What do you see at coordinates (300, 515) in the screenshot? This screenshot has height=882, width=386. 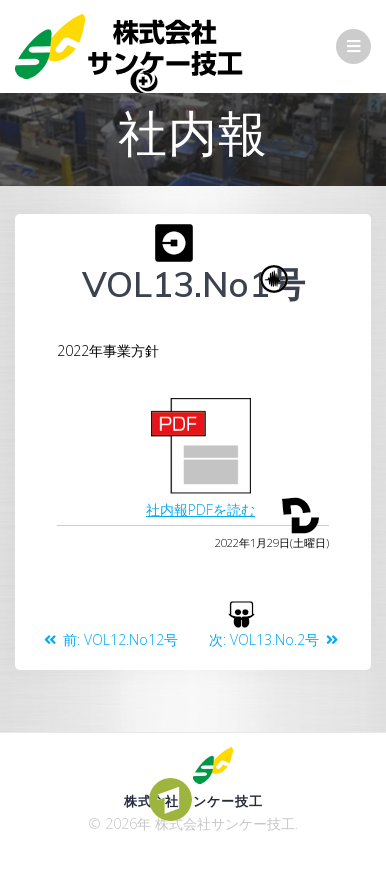 I see `open Decap CMS dashboard` at bounding box center [300, 515].